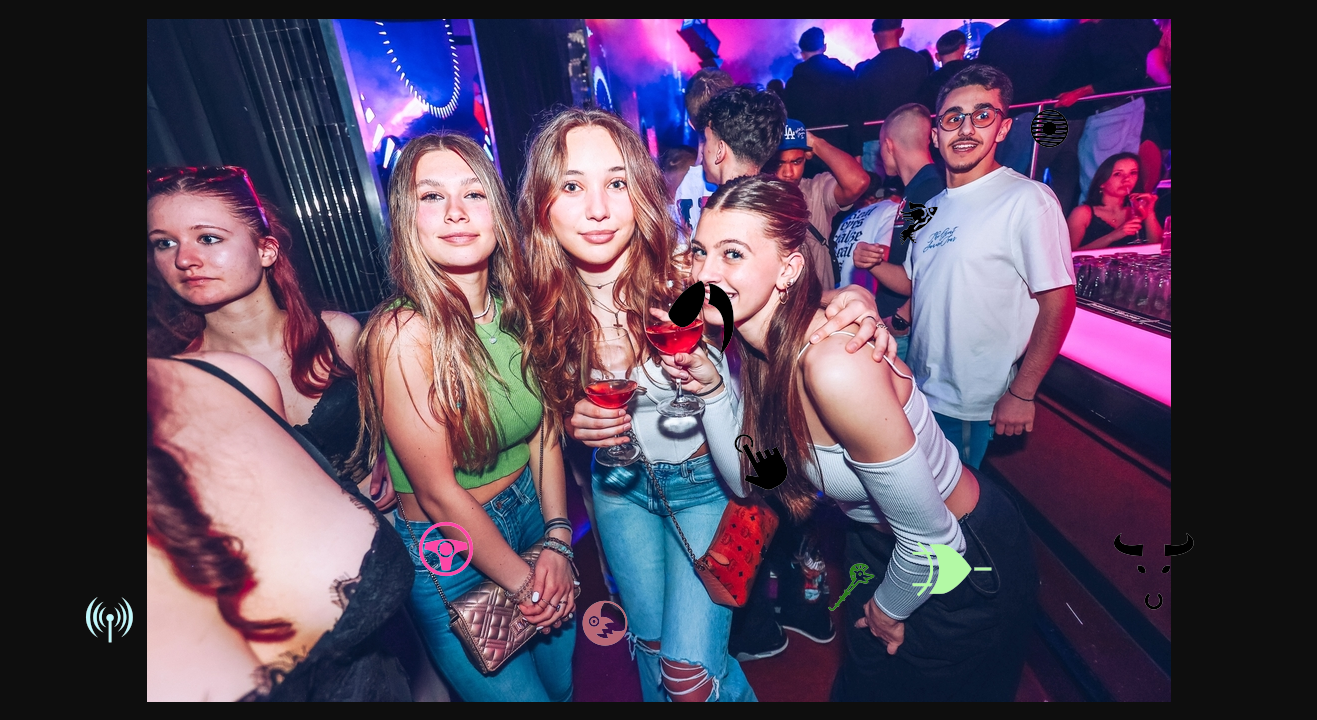 The width and height of the screenshot is (1317, 720). I want to click on carnyx ancient war horn instrument icon, so click(850, 587).